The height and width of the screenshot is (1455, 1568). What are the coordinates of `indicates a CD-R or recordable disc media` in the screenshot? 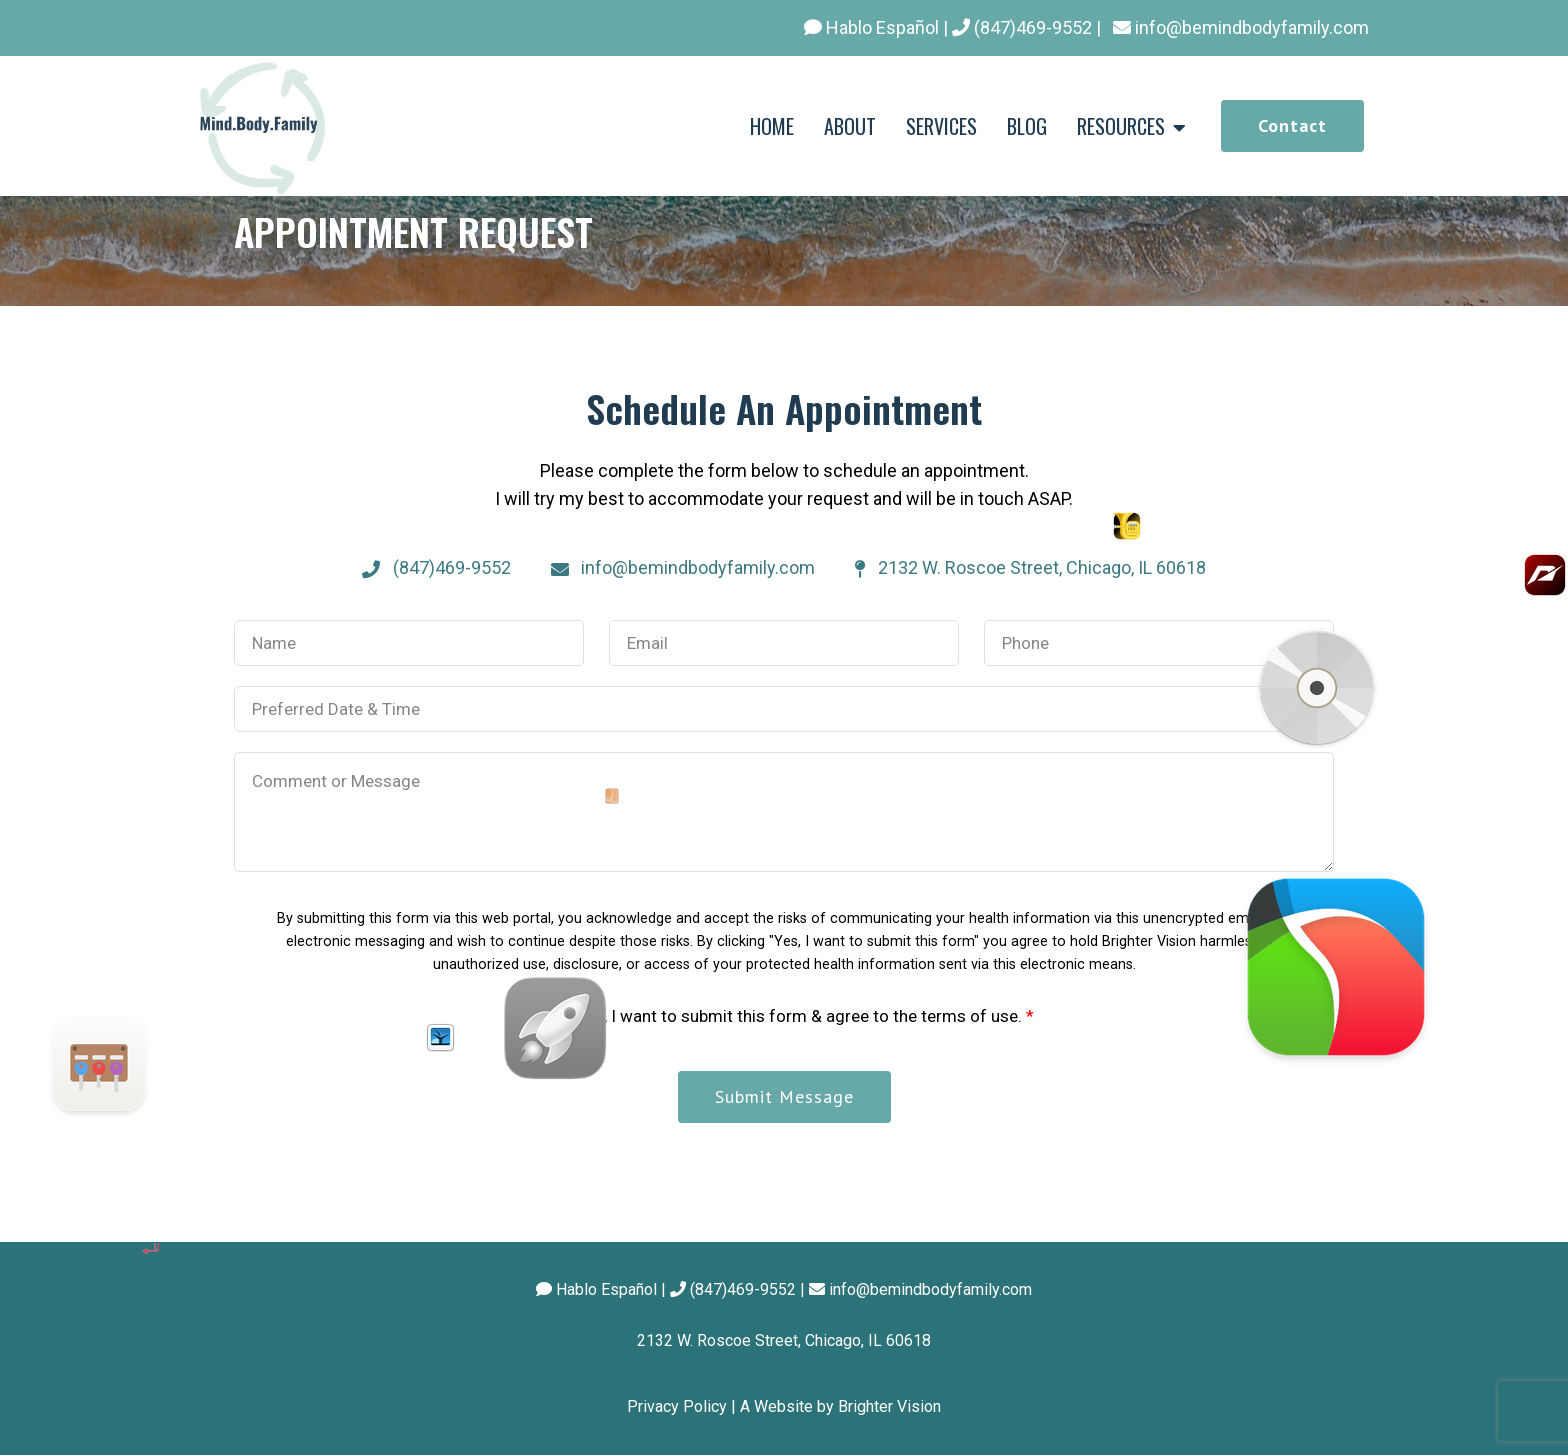 It's located at (1317, 688).